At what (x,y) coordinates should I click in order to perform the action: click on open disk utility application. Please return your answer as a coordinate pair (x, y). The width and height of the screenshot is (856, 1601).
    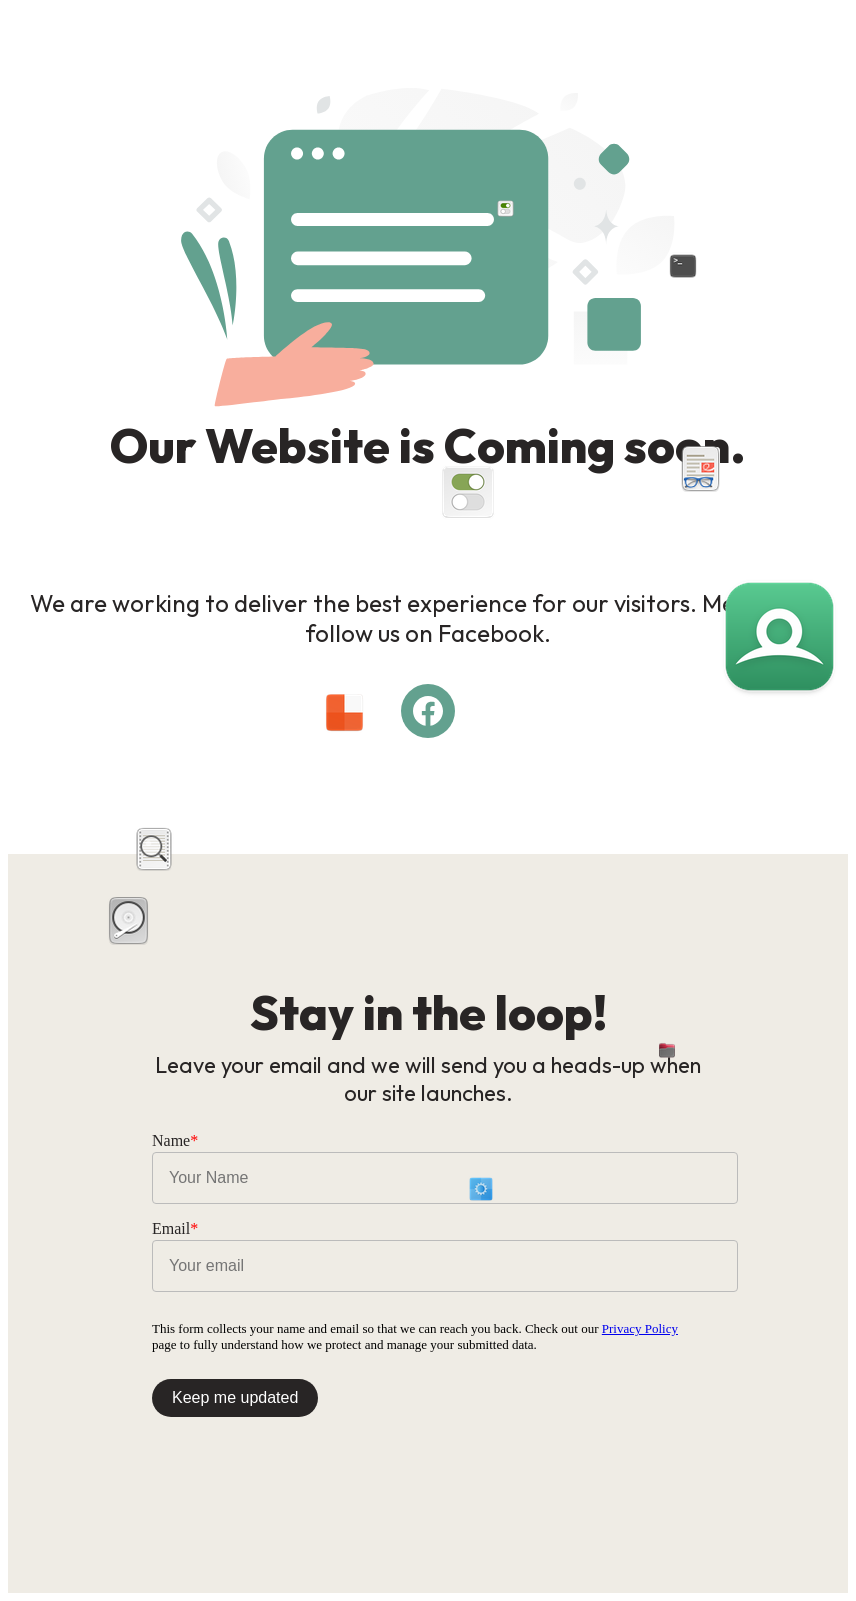
    Looking at the image, I should click on (128, 920).